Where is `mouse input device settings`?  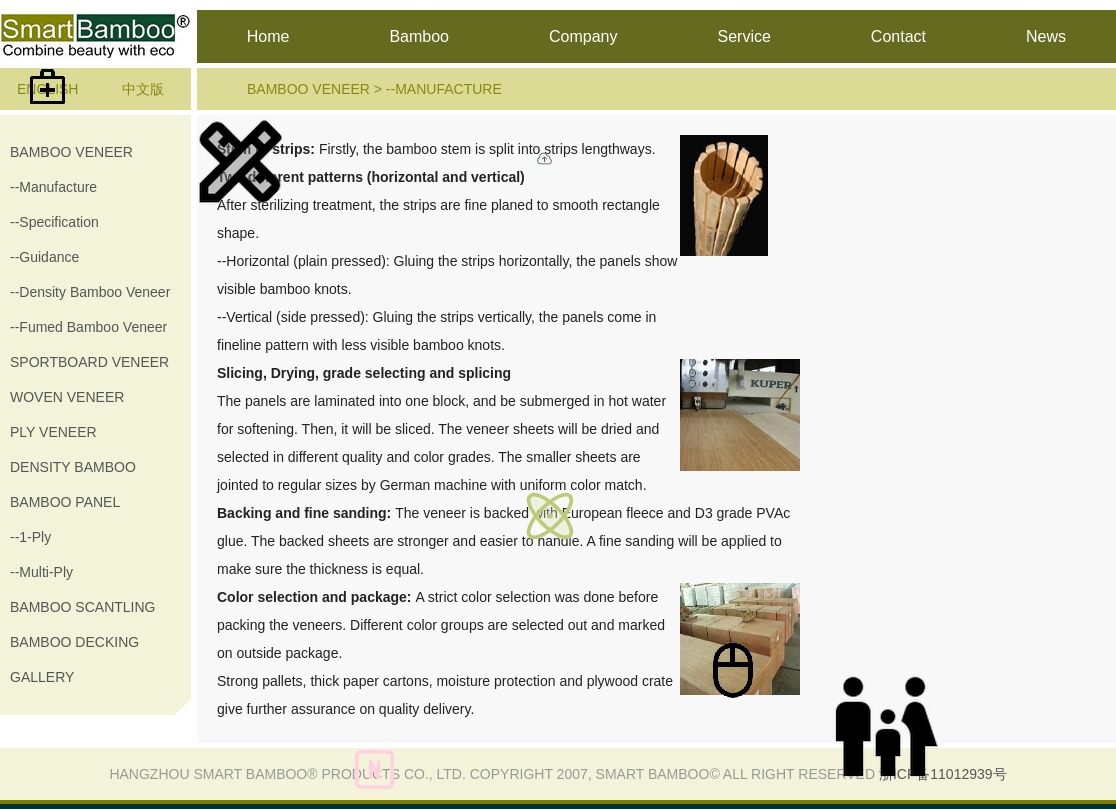 mouse input device settings is located at coordinates (733, 670).